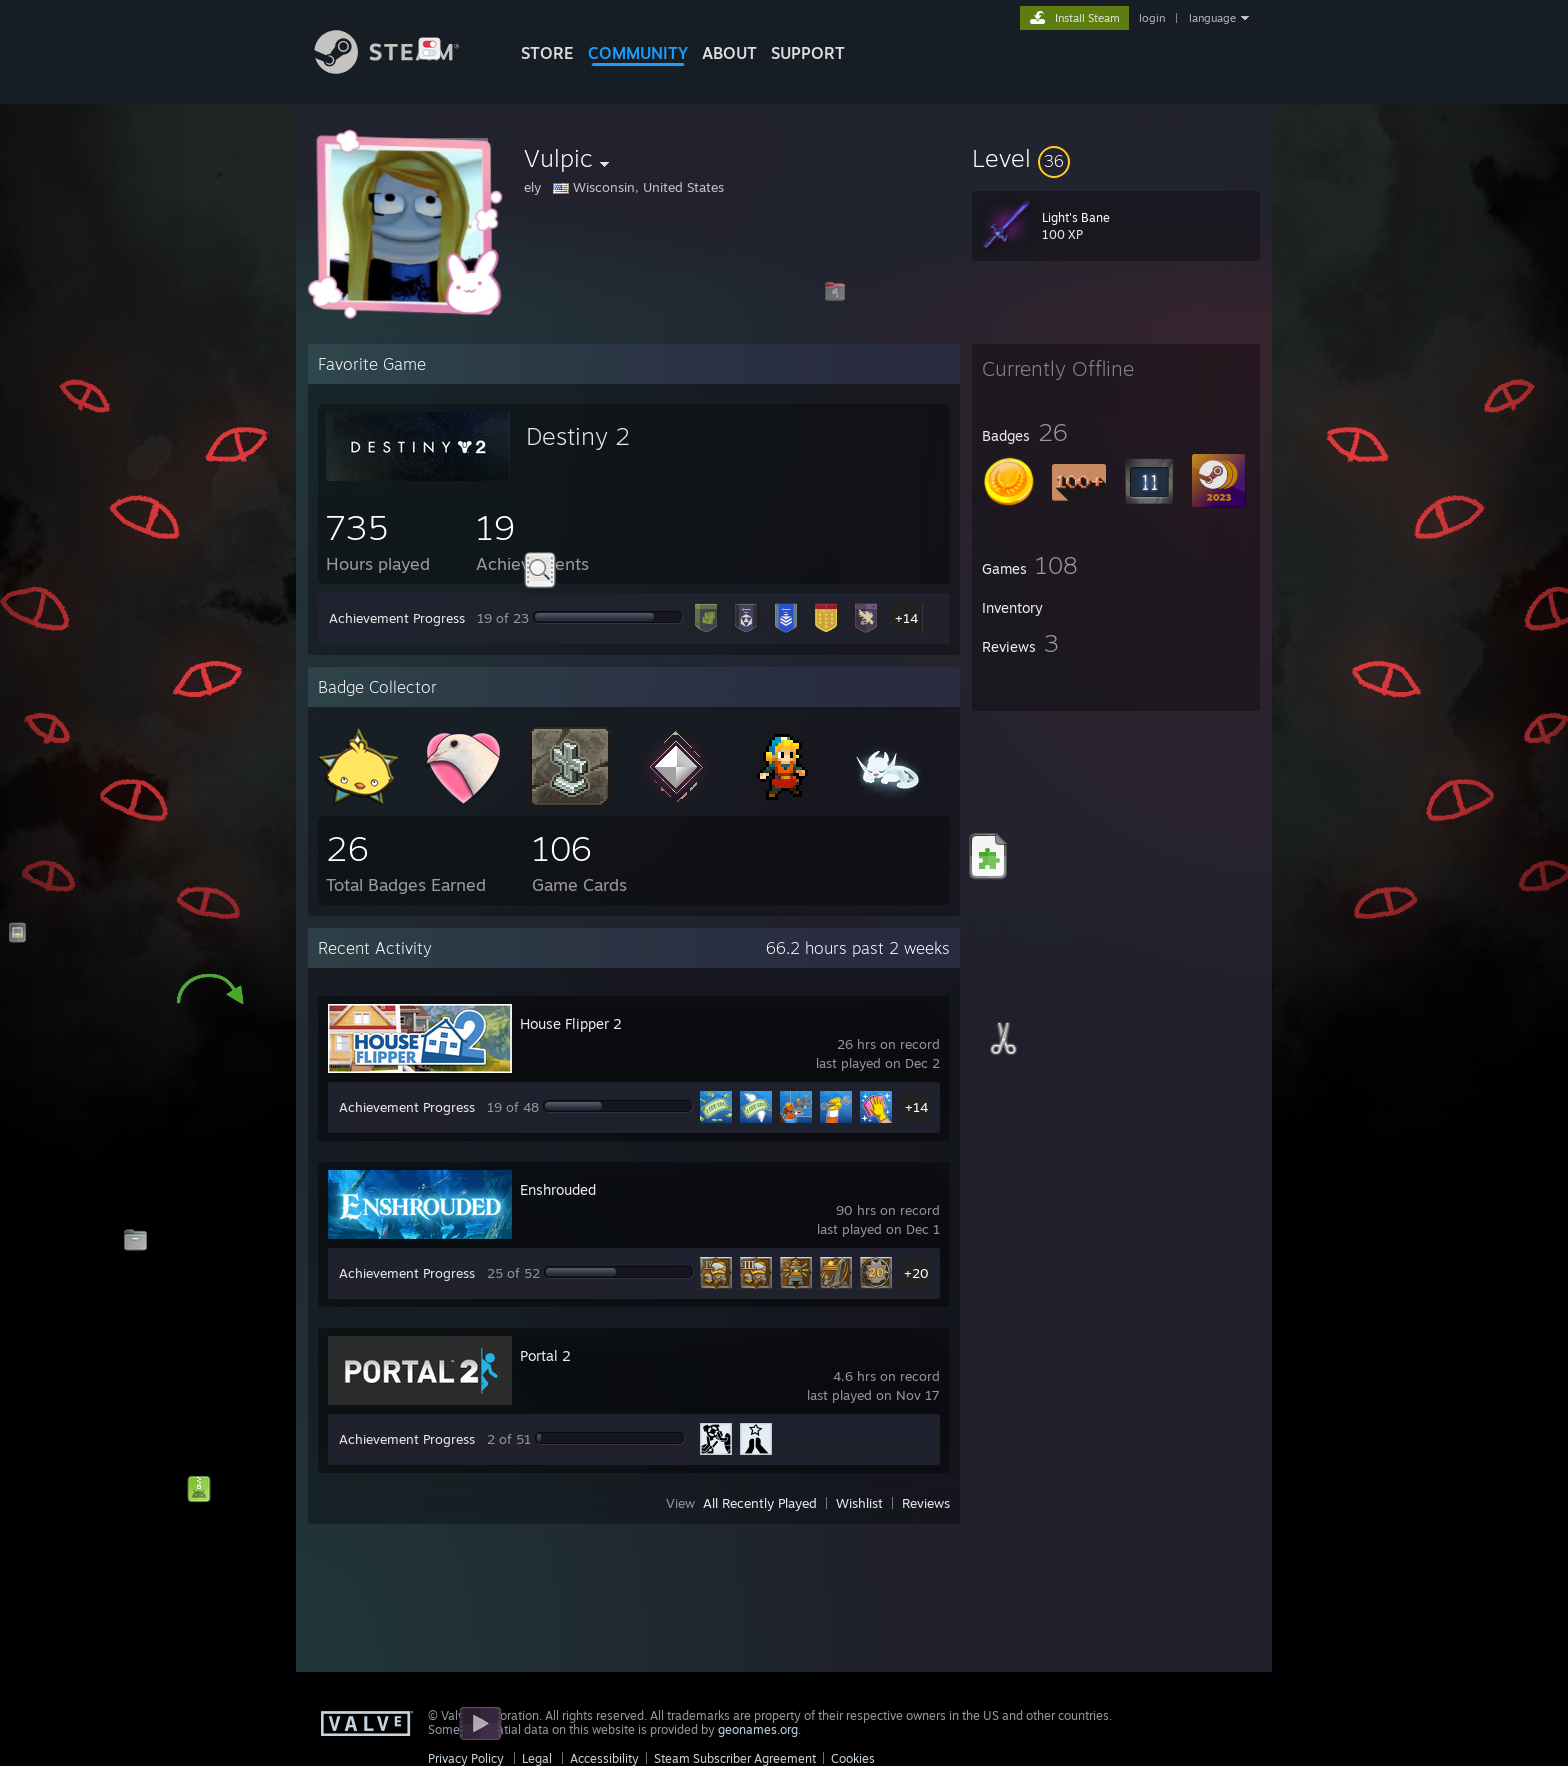  What do you see at coordinates (429, 48) in the screenshot?
I see `open system settings or preferences` at bounding box center [429, 48].